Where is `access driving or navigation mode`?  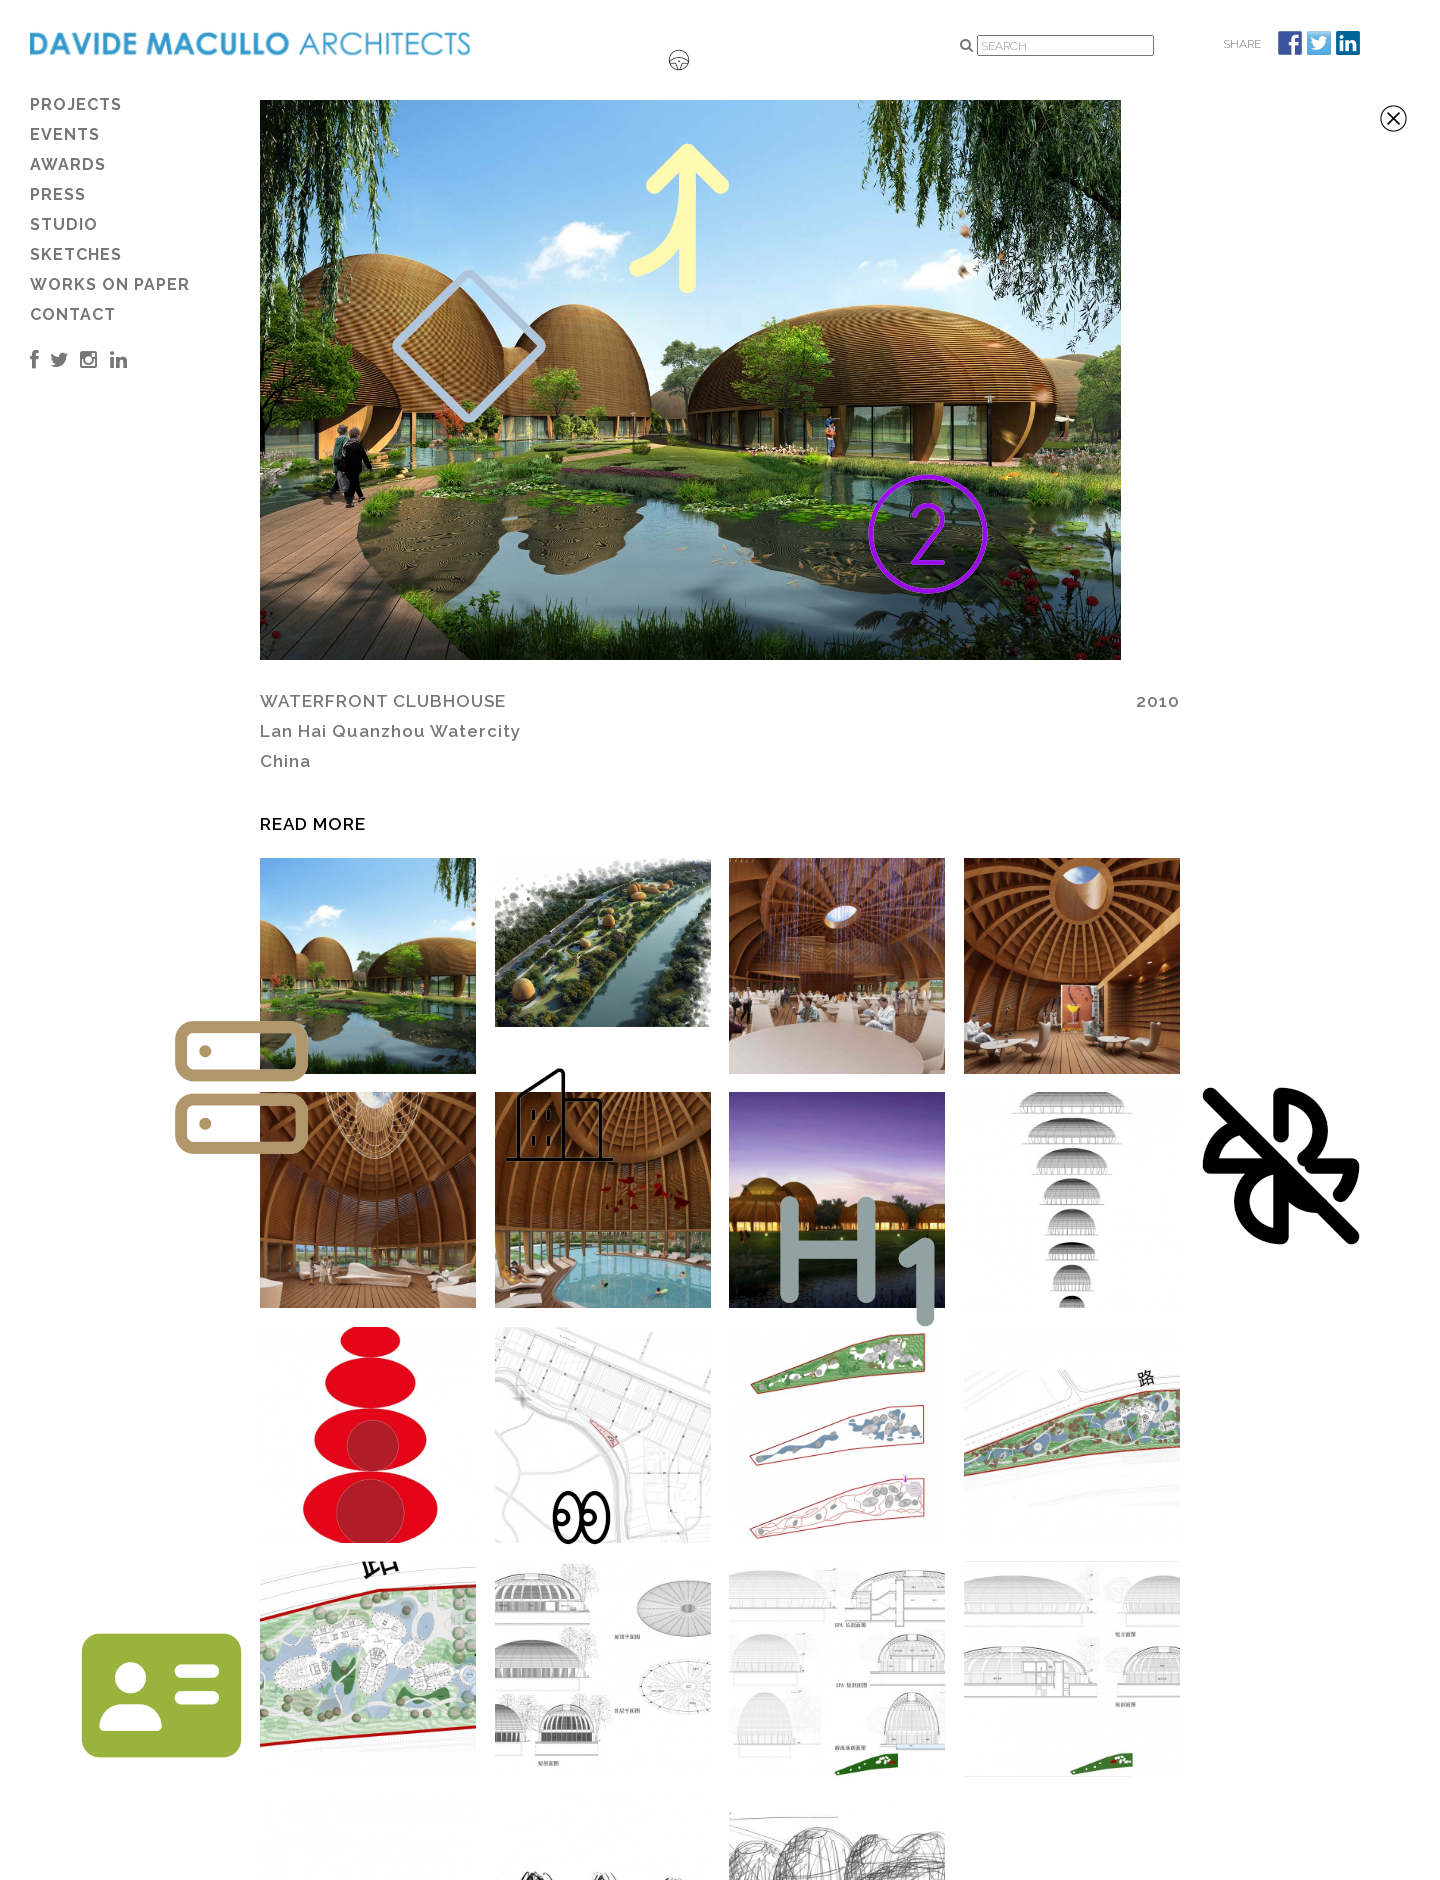
access driving or navigation mode is located at coordinates (679, 60).